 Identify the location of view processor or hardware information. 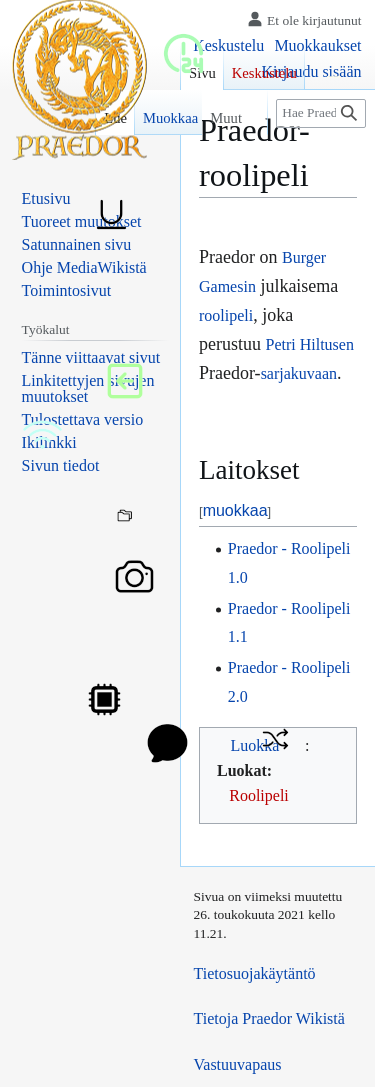
(104, 699).